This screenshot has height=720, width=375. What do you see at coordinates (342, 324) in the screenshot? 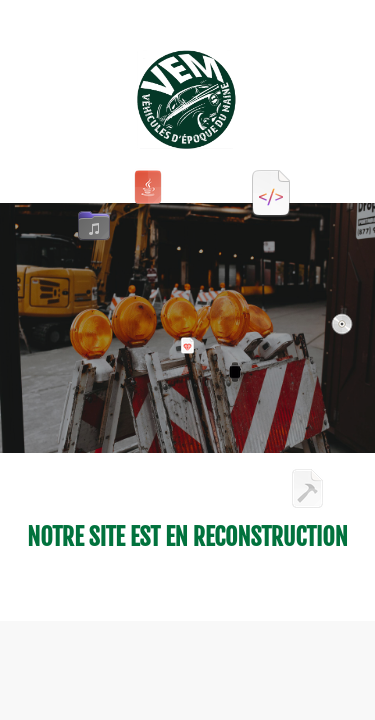
I see `access DVD drive or optical disc` at bounding box center [342, 324].